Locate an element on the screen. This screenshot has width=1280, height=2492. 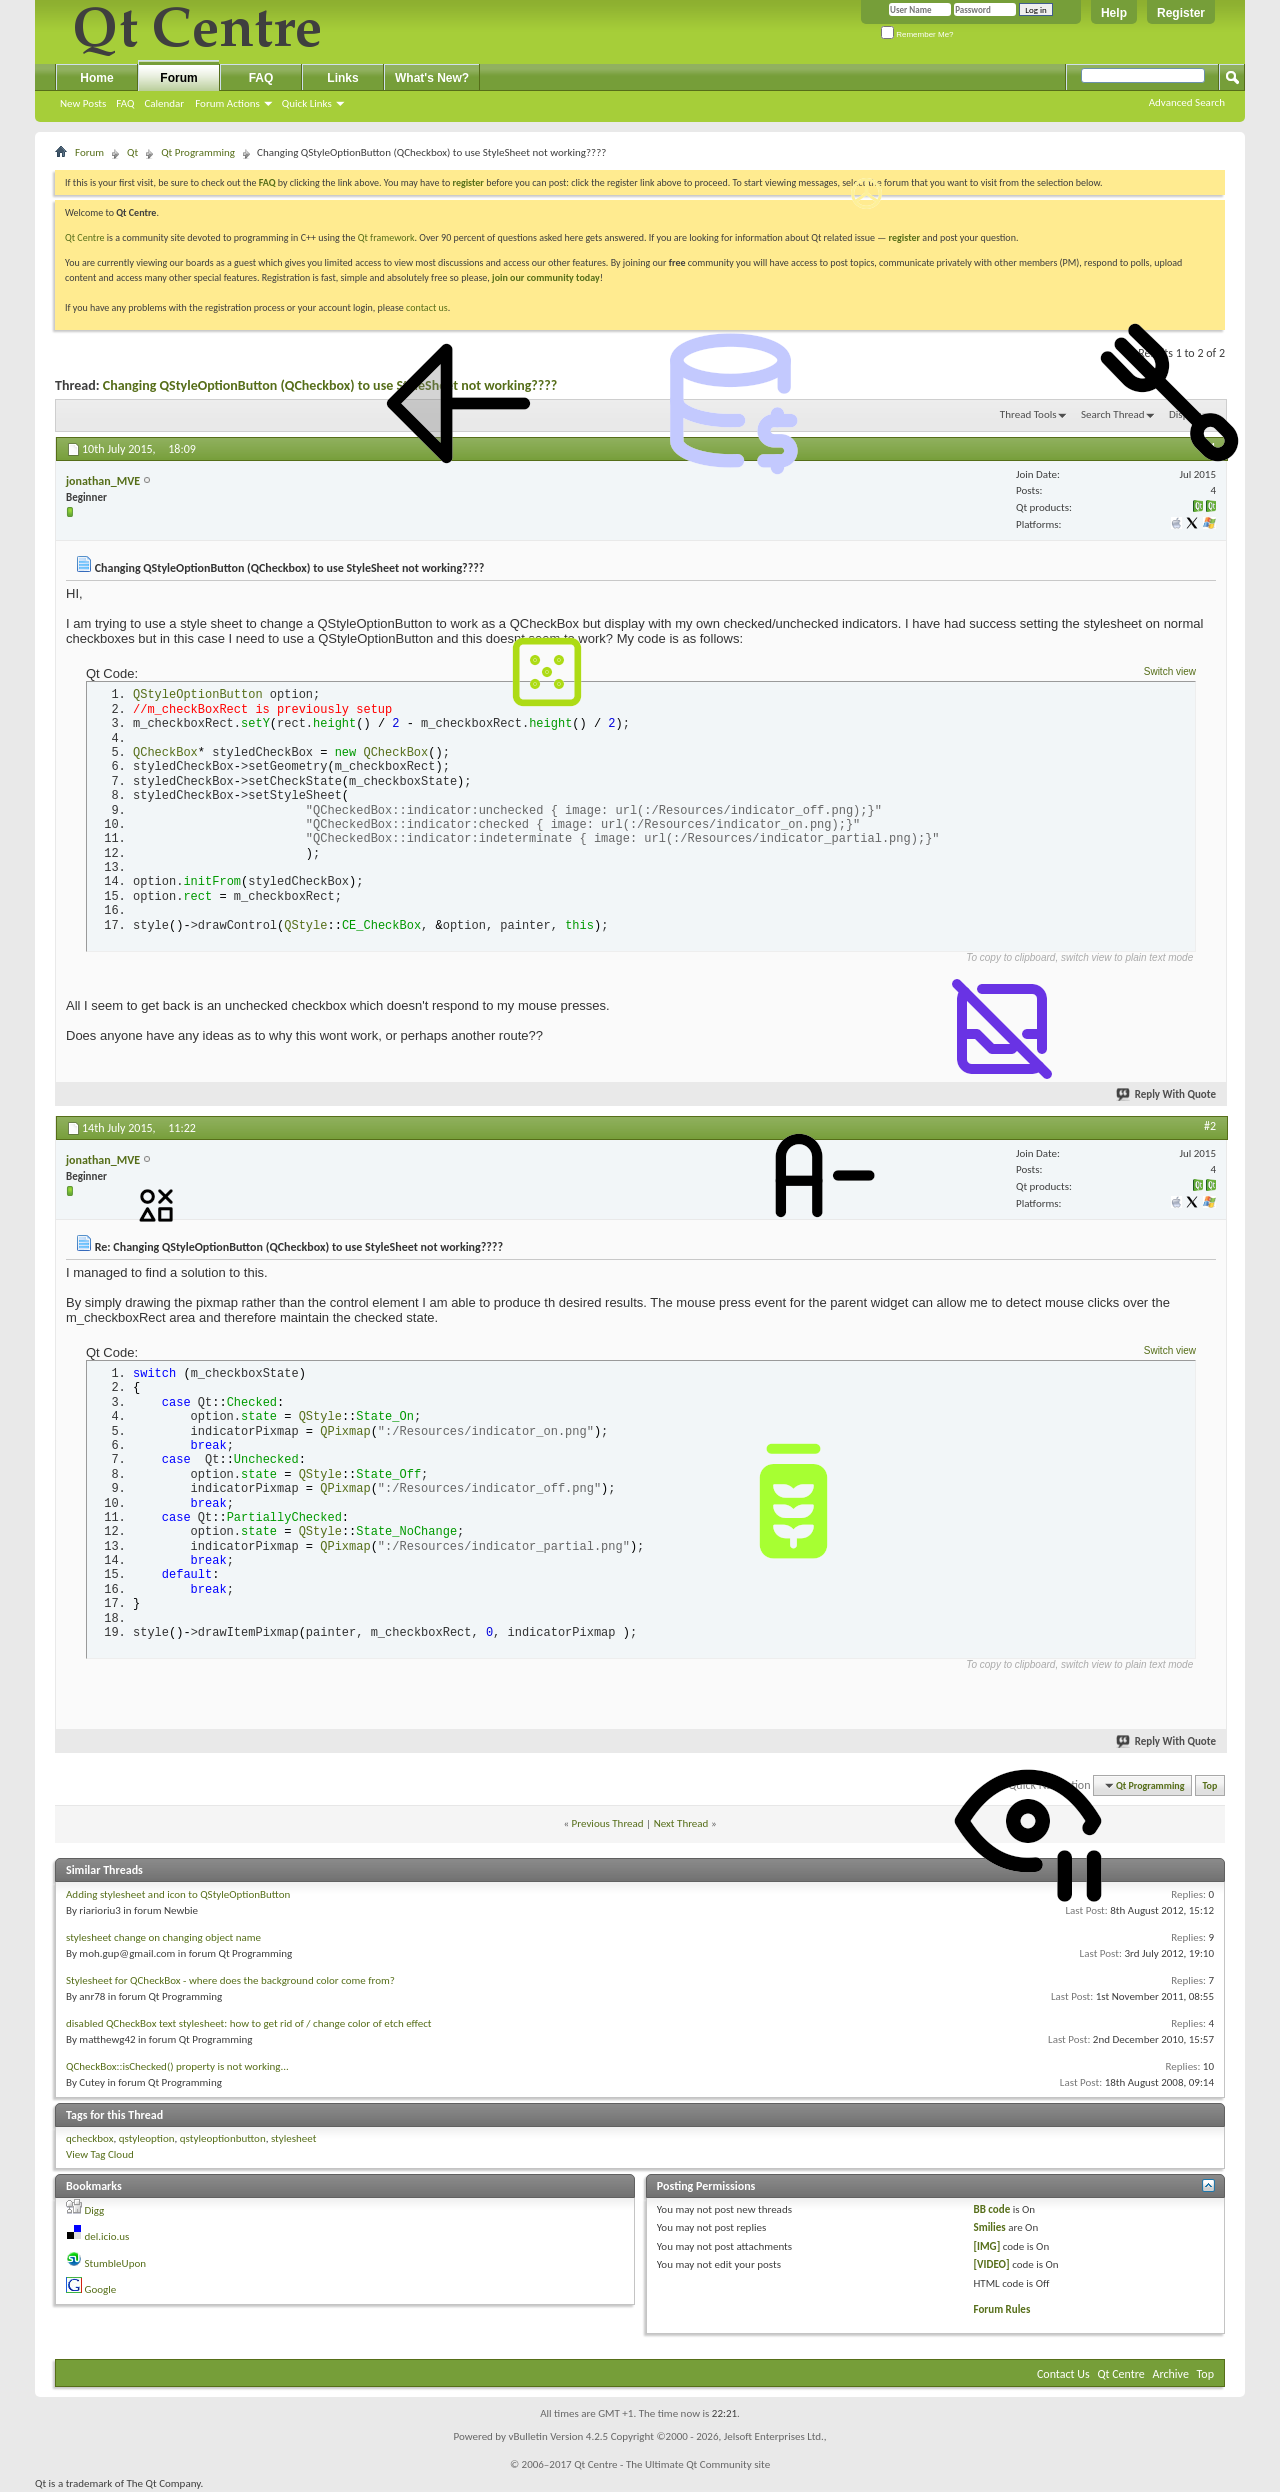
pause visibility or viewing mode is located at coordinates (1028, 1821).